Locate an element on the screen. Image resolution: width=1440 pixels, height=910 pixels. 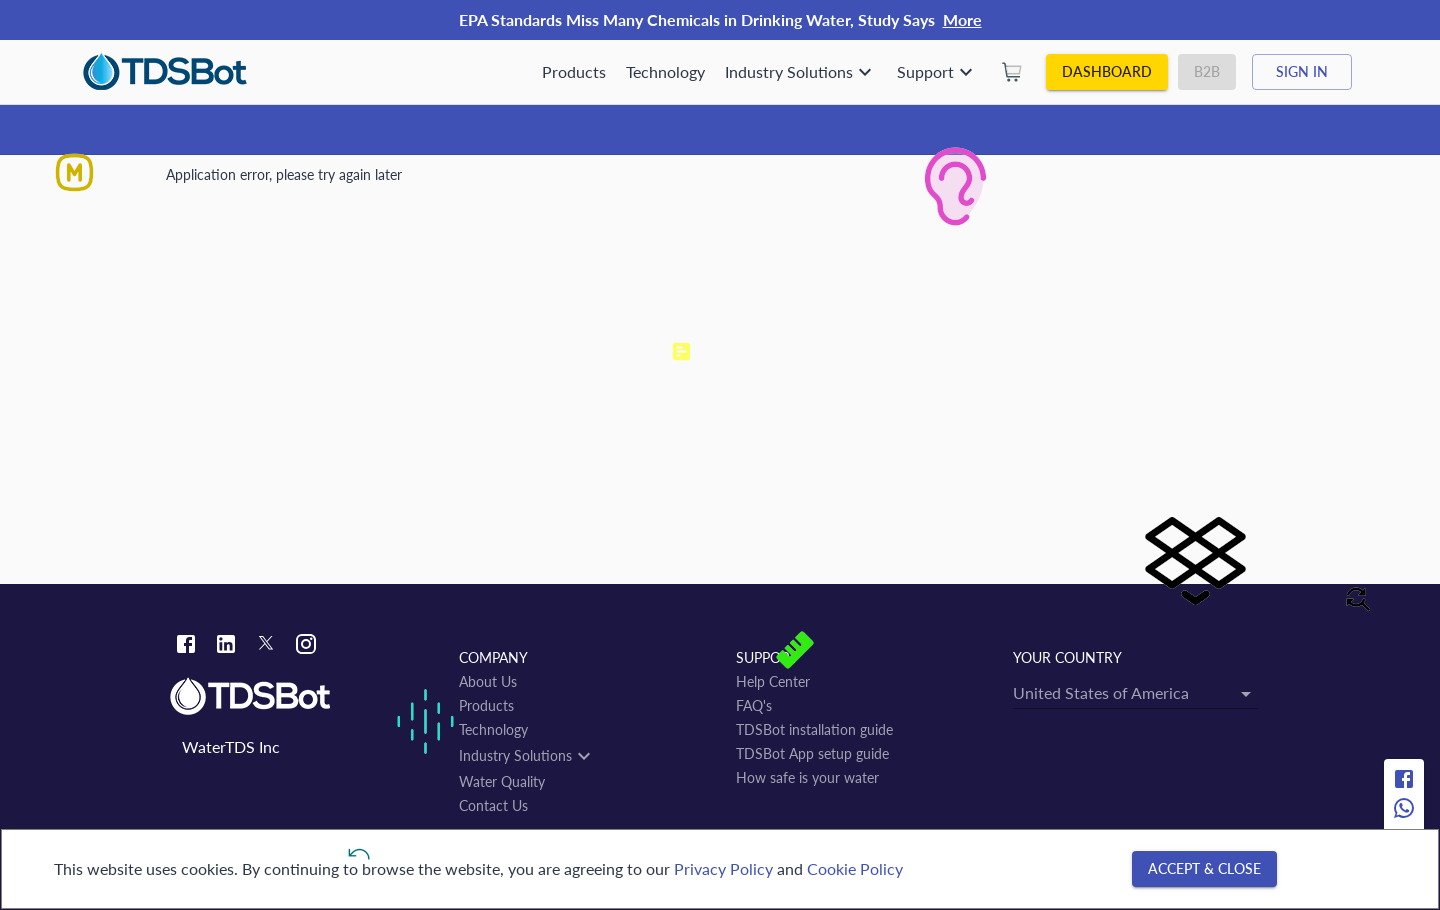
open google podcasts is located at coordinates (425, 721).